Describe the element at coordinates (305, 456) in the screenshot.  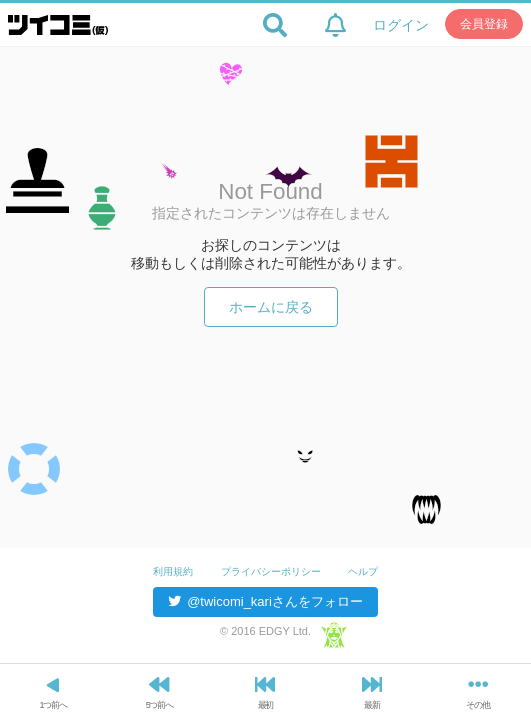
I see `indicates a mischievous or cunning character trait` at that location.